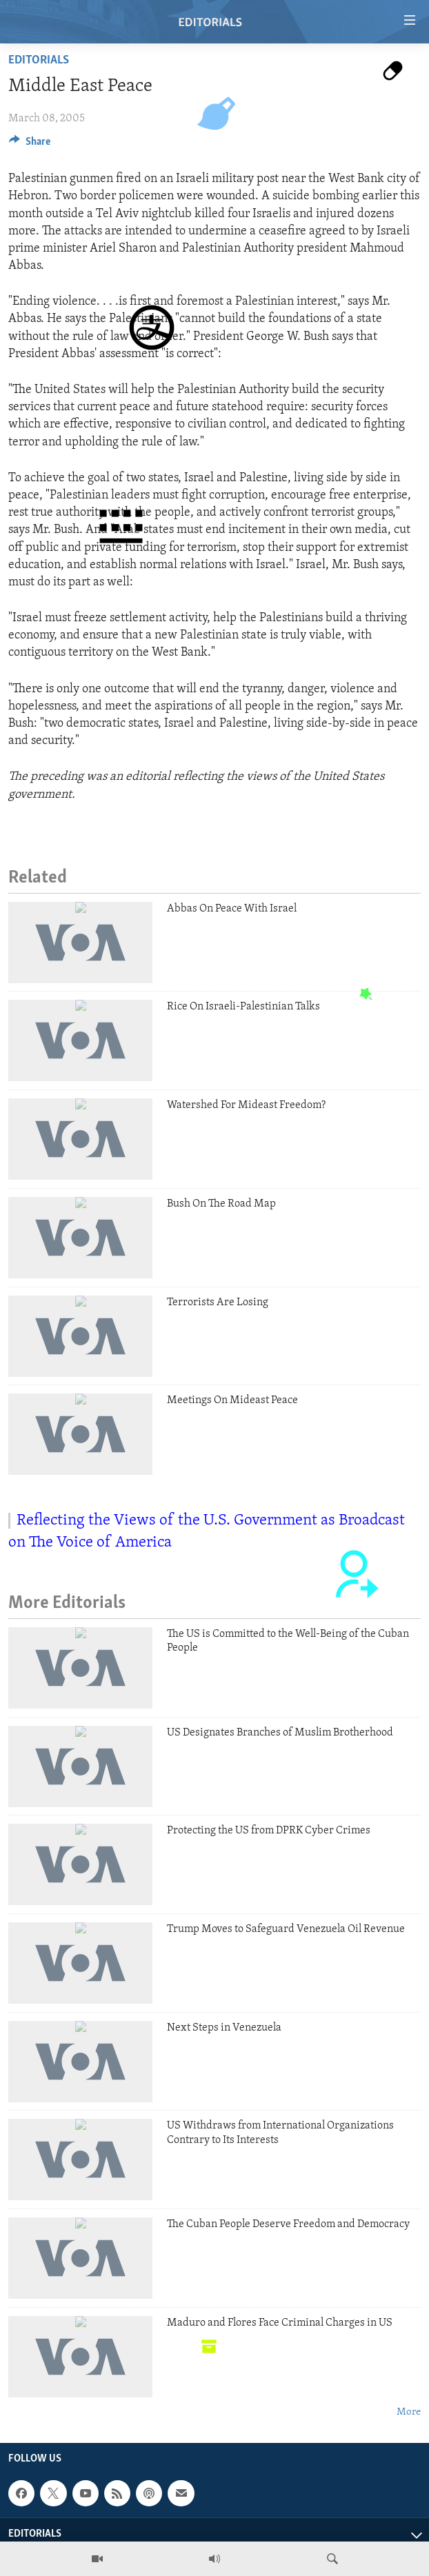  I want to click on share user profile with others, so click(354, 1575).